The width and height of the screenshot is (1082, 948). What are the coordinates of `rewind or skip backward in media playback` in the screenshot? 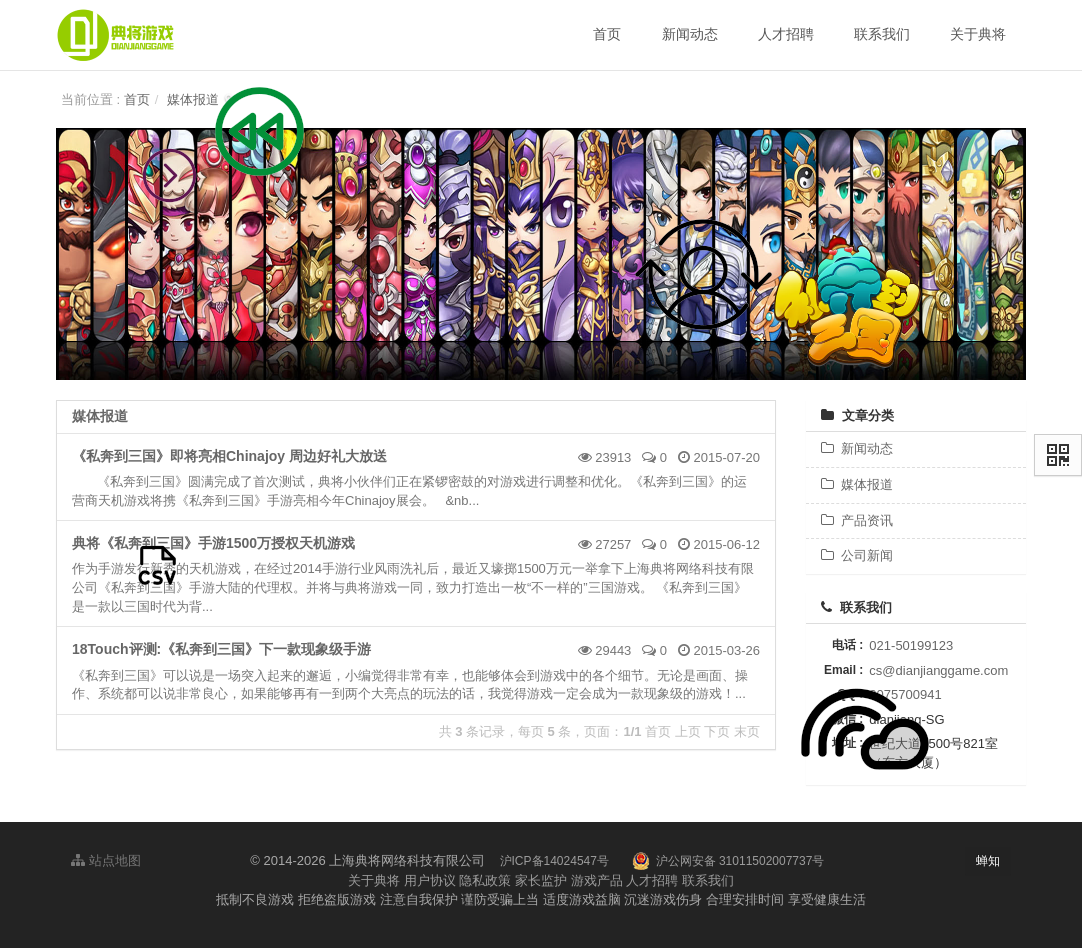 It's located at (259, 131).